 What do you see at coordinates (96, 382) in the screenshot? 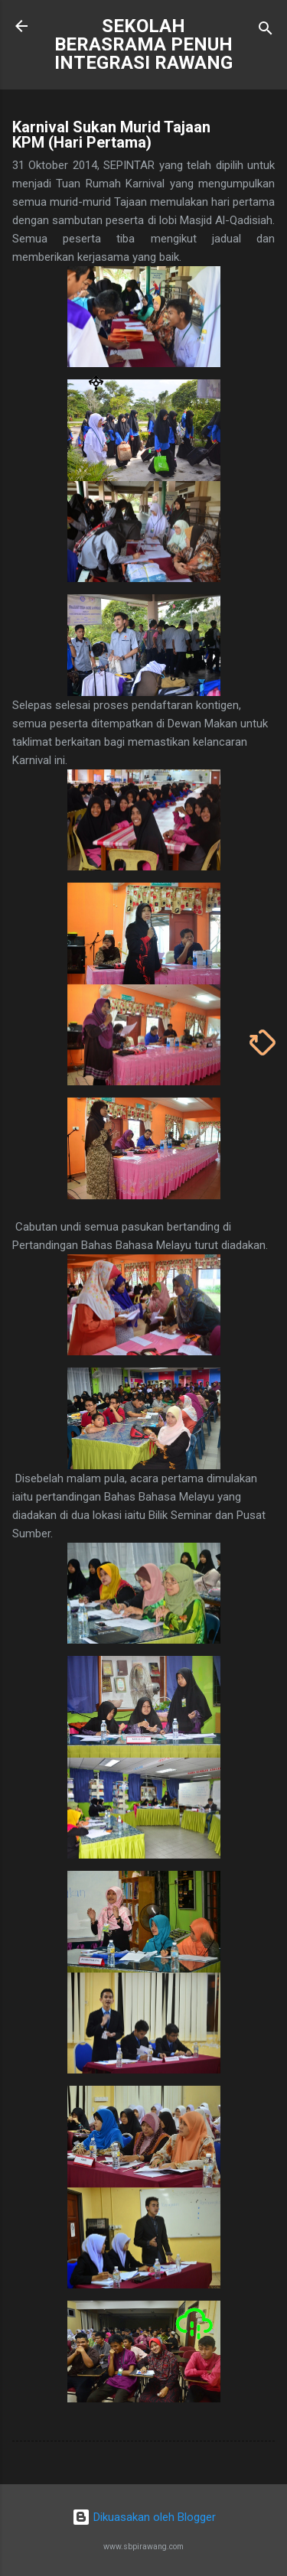
I see `configure load balancer settings` at bounding box center [96, 382].